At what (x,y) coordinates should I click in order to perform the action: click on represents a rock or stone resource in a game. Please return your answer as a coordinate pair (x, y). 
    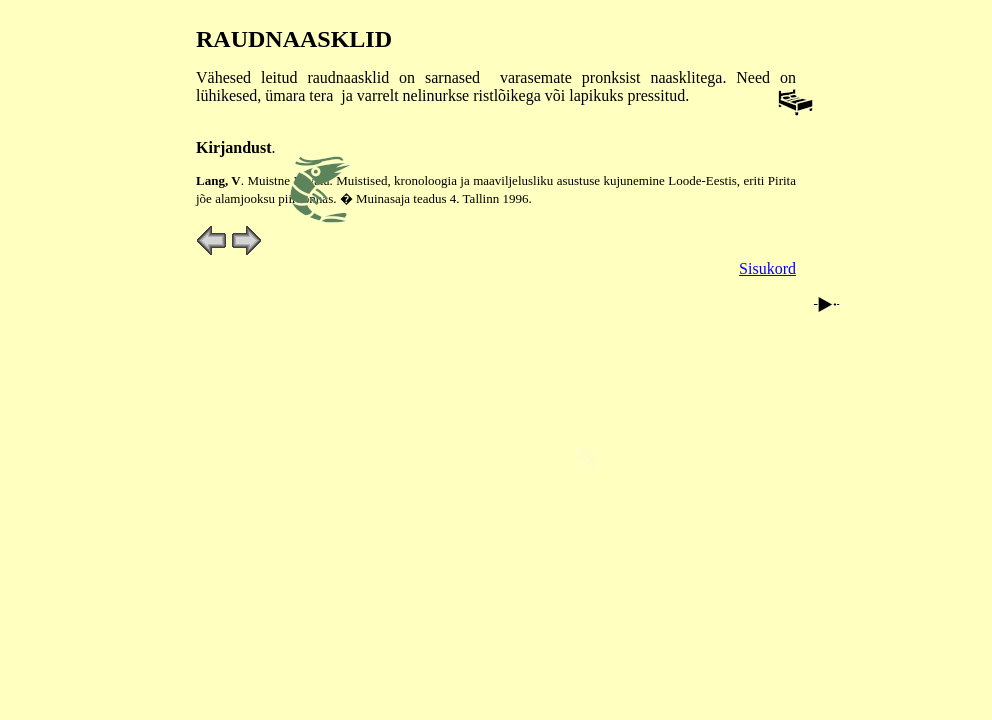
    Looking at the image, I should click on (587, 458).